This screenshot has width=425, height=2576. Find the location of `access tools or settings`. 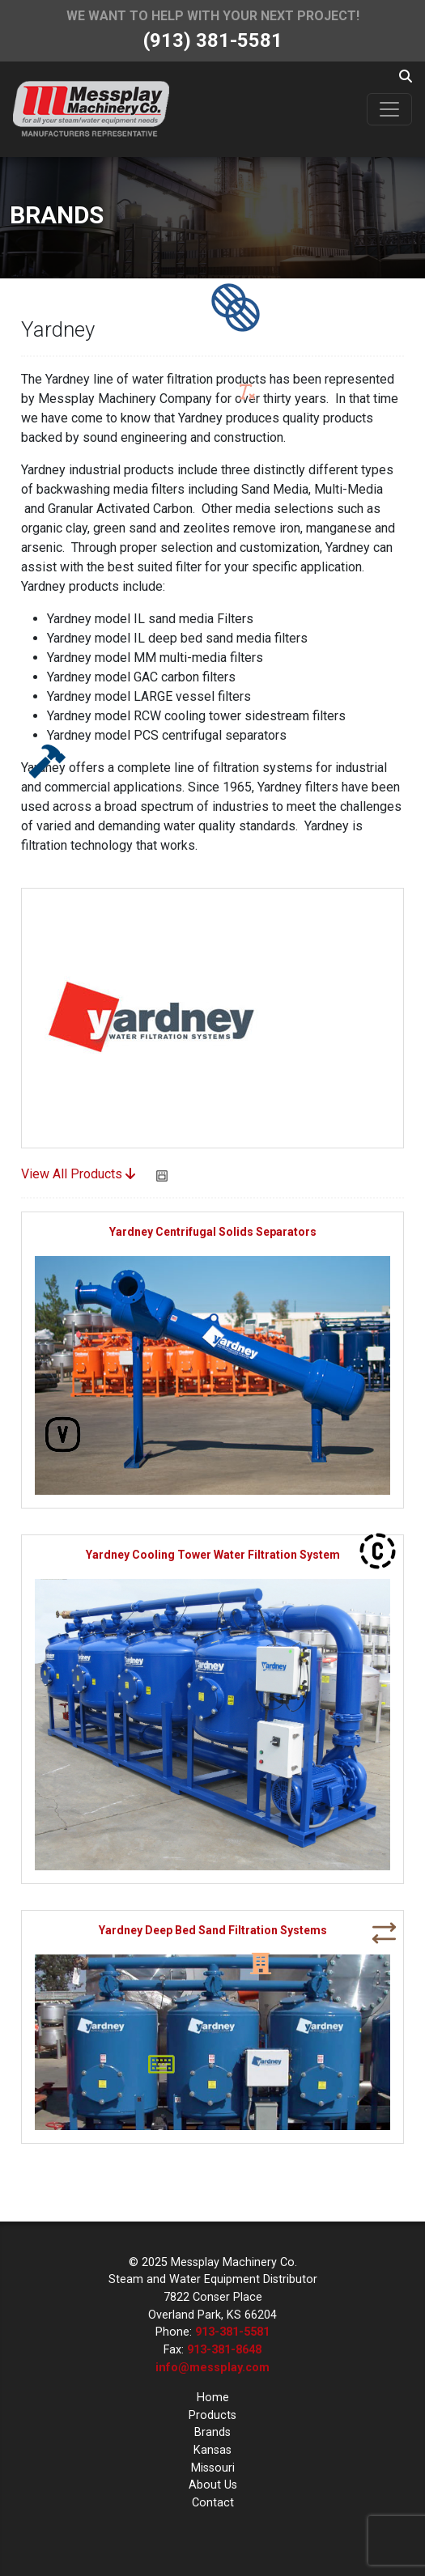

access tools or settings is located at coordinates (47, 761).